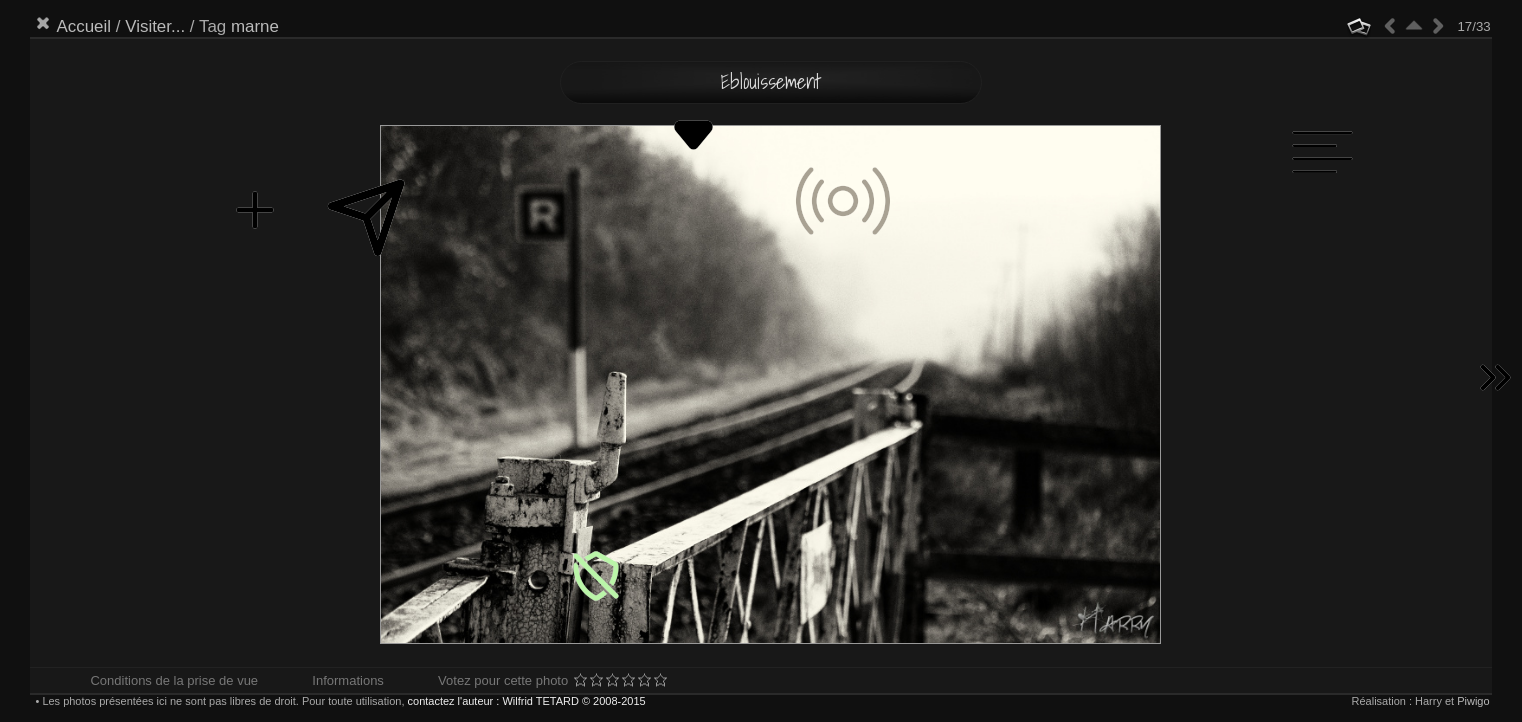 Image resolution: width=1522 pixels, height=722 pixels. Describe the element at coordinates (1322, 153) in the screenshot. I see `align text to the left` at that location.